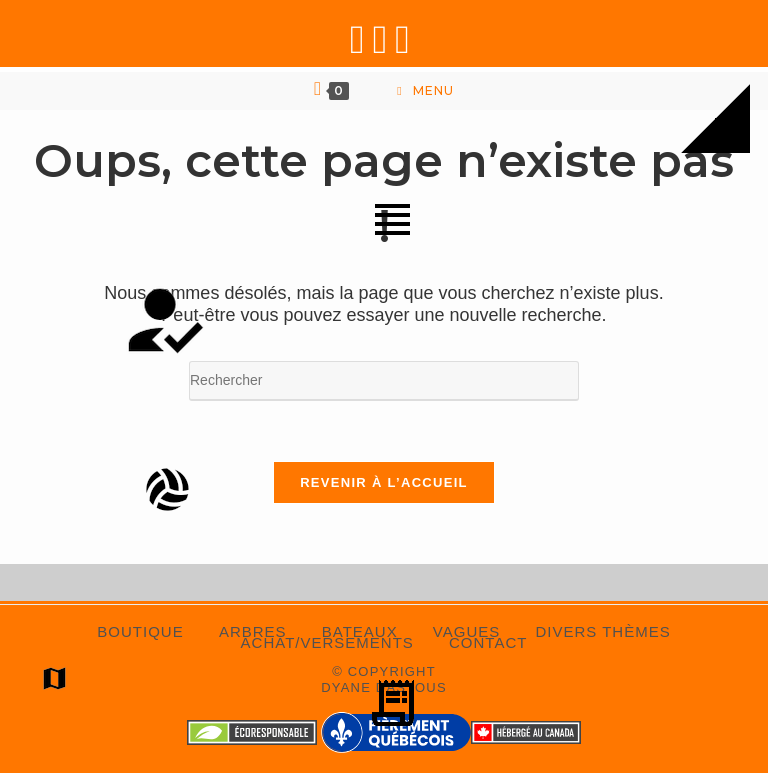  I want to click on verify or approve a user account, so click(164, 320).